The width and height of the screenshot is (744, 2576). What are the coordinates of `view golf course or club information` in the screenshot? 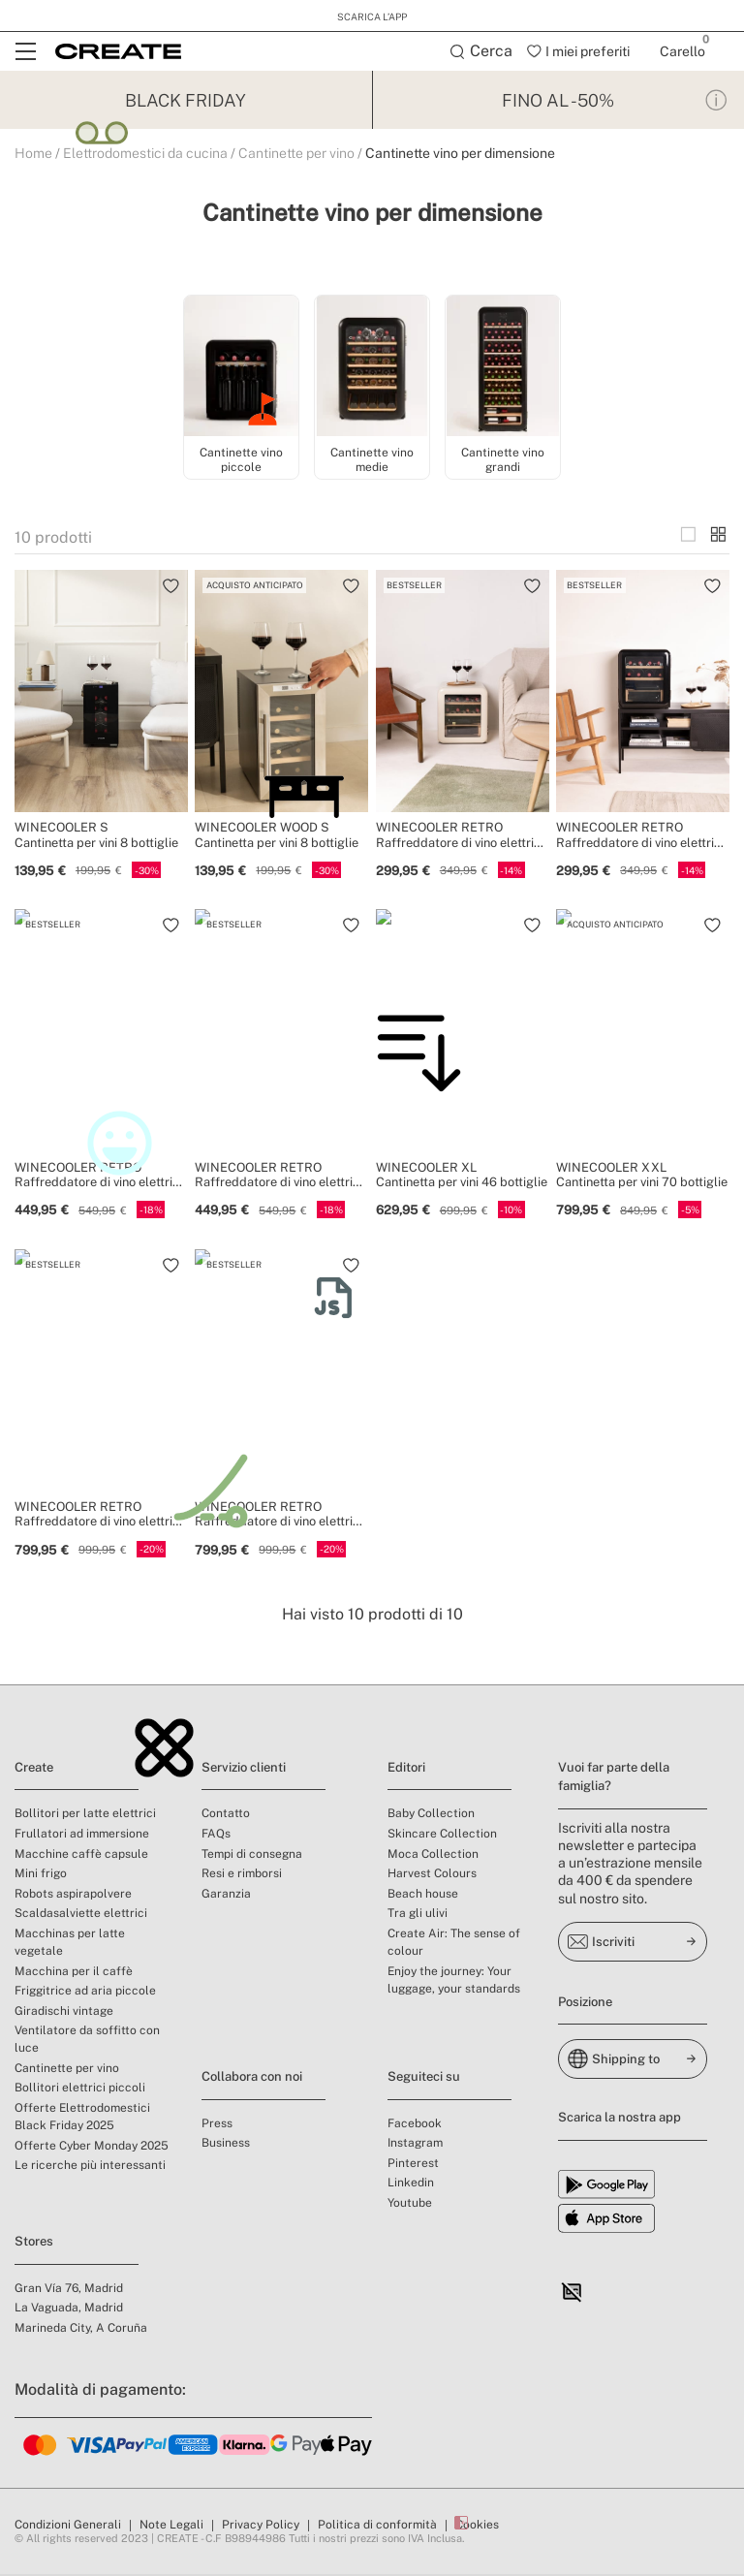 It's located at (263, 409).